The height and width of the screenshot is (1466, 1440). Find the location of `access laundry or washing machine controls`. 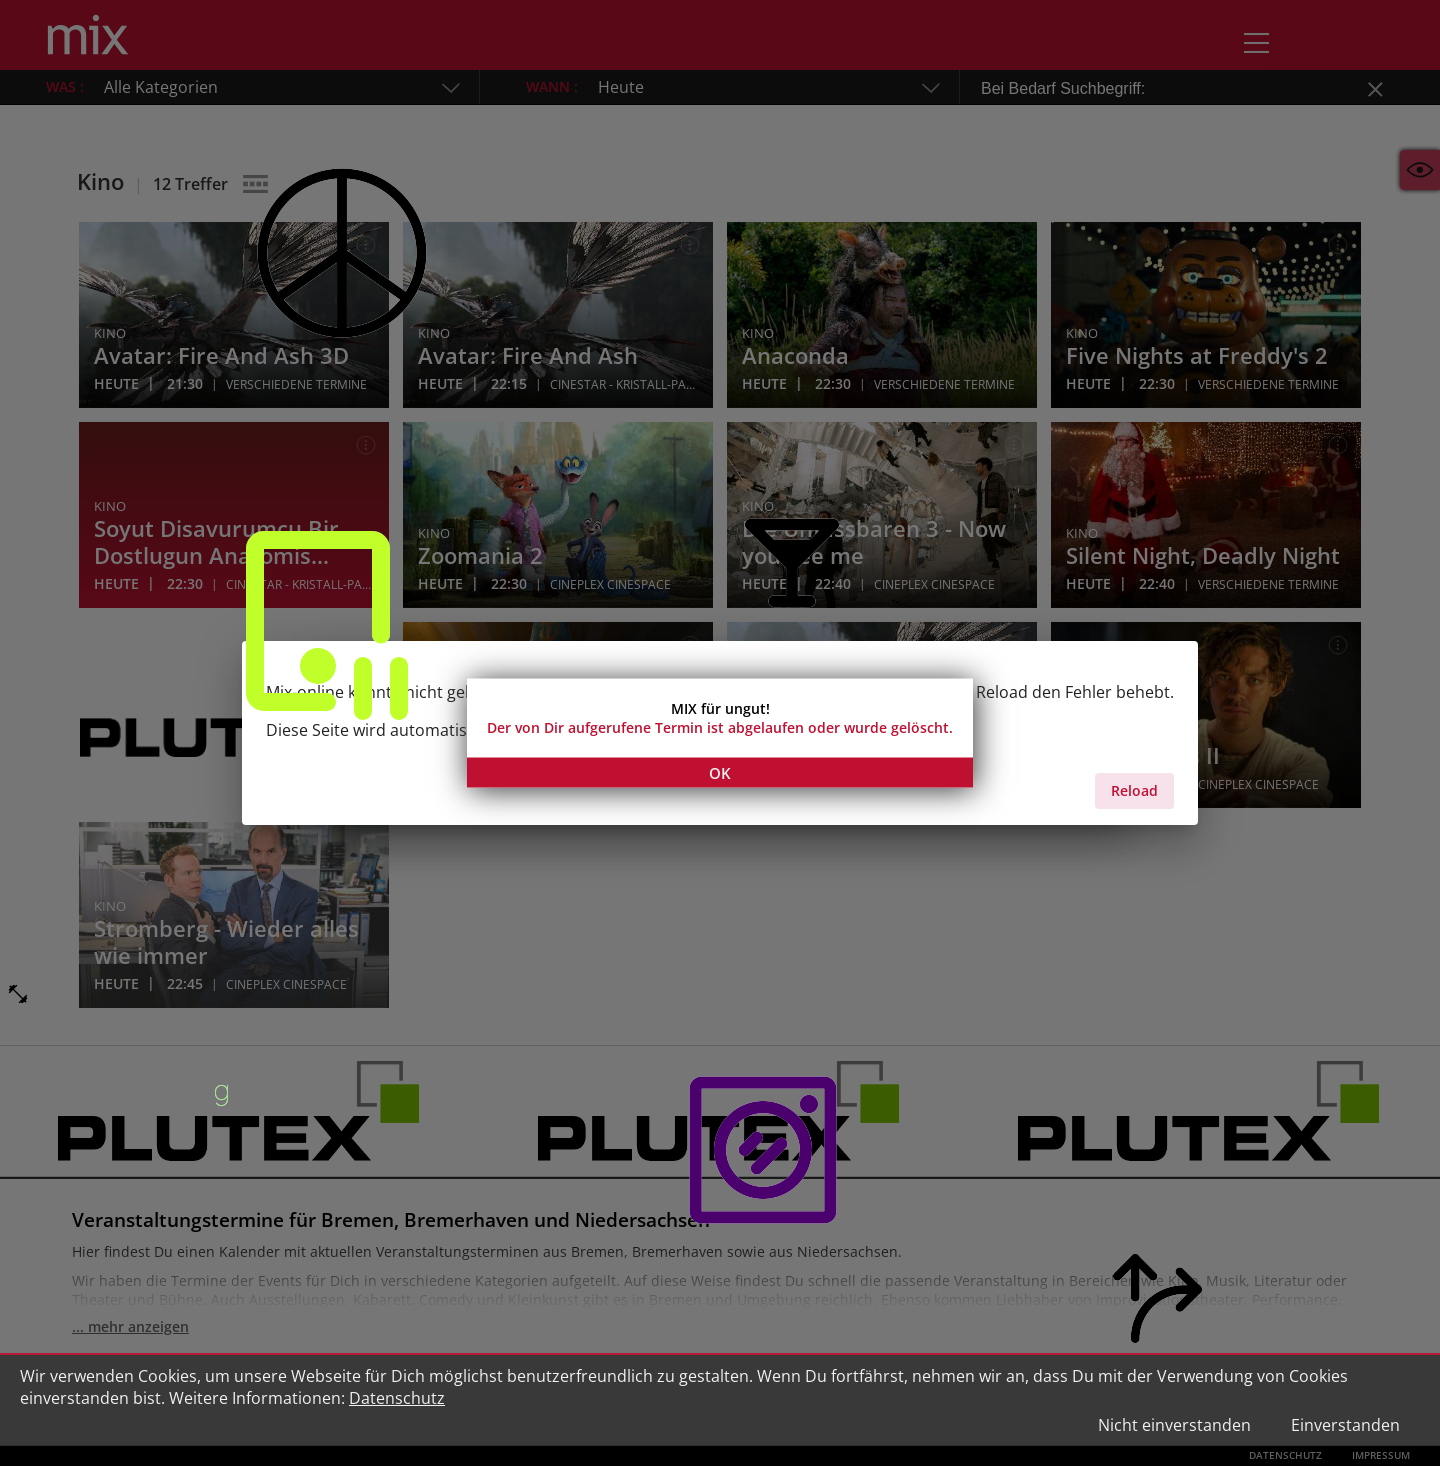

access laundry or washing machine controls is located at coordinates (763, 1150).